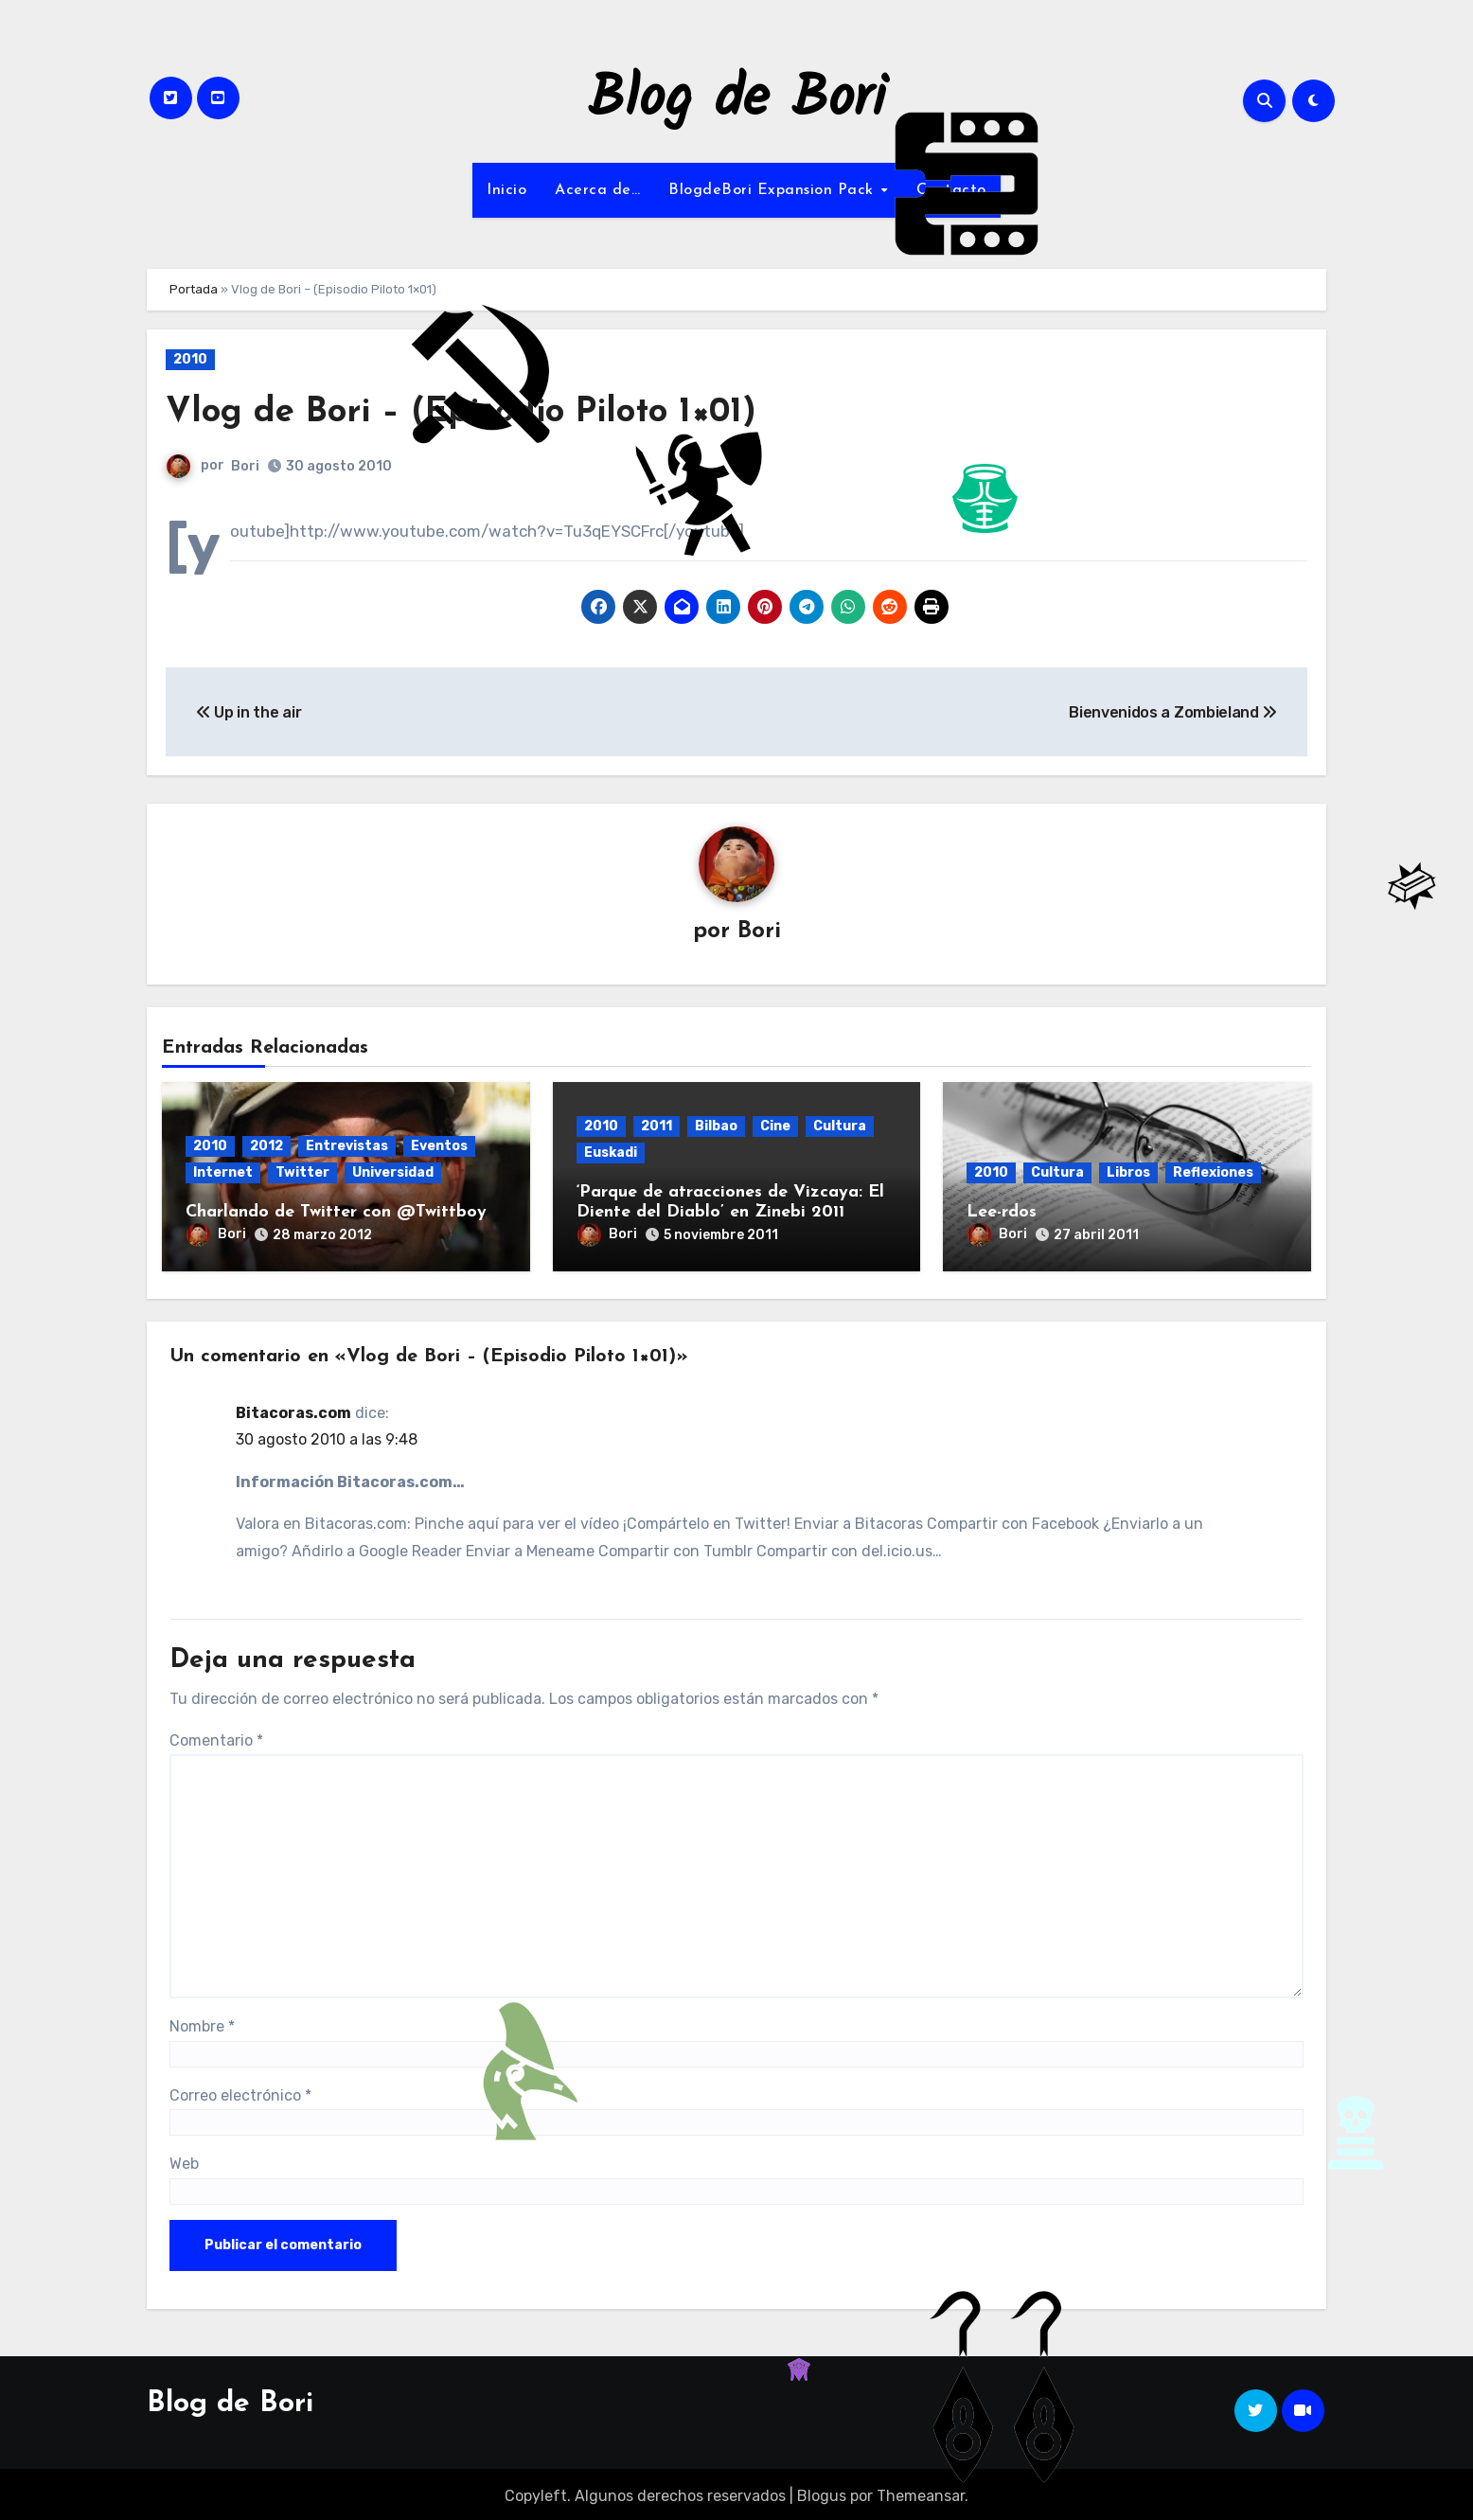 This screenshot has height=2520, width=1473. I want to click on equip leather armor to your character, so click(984, 498).